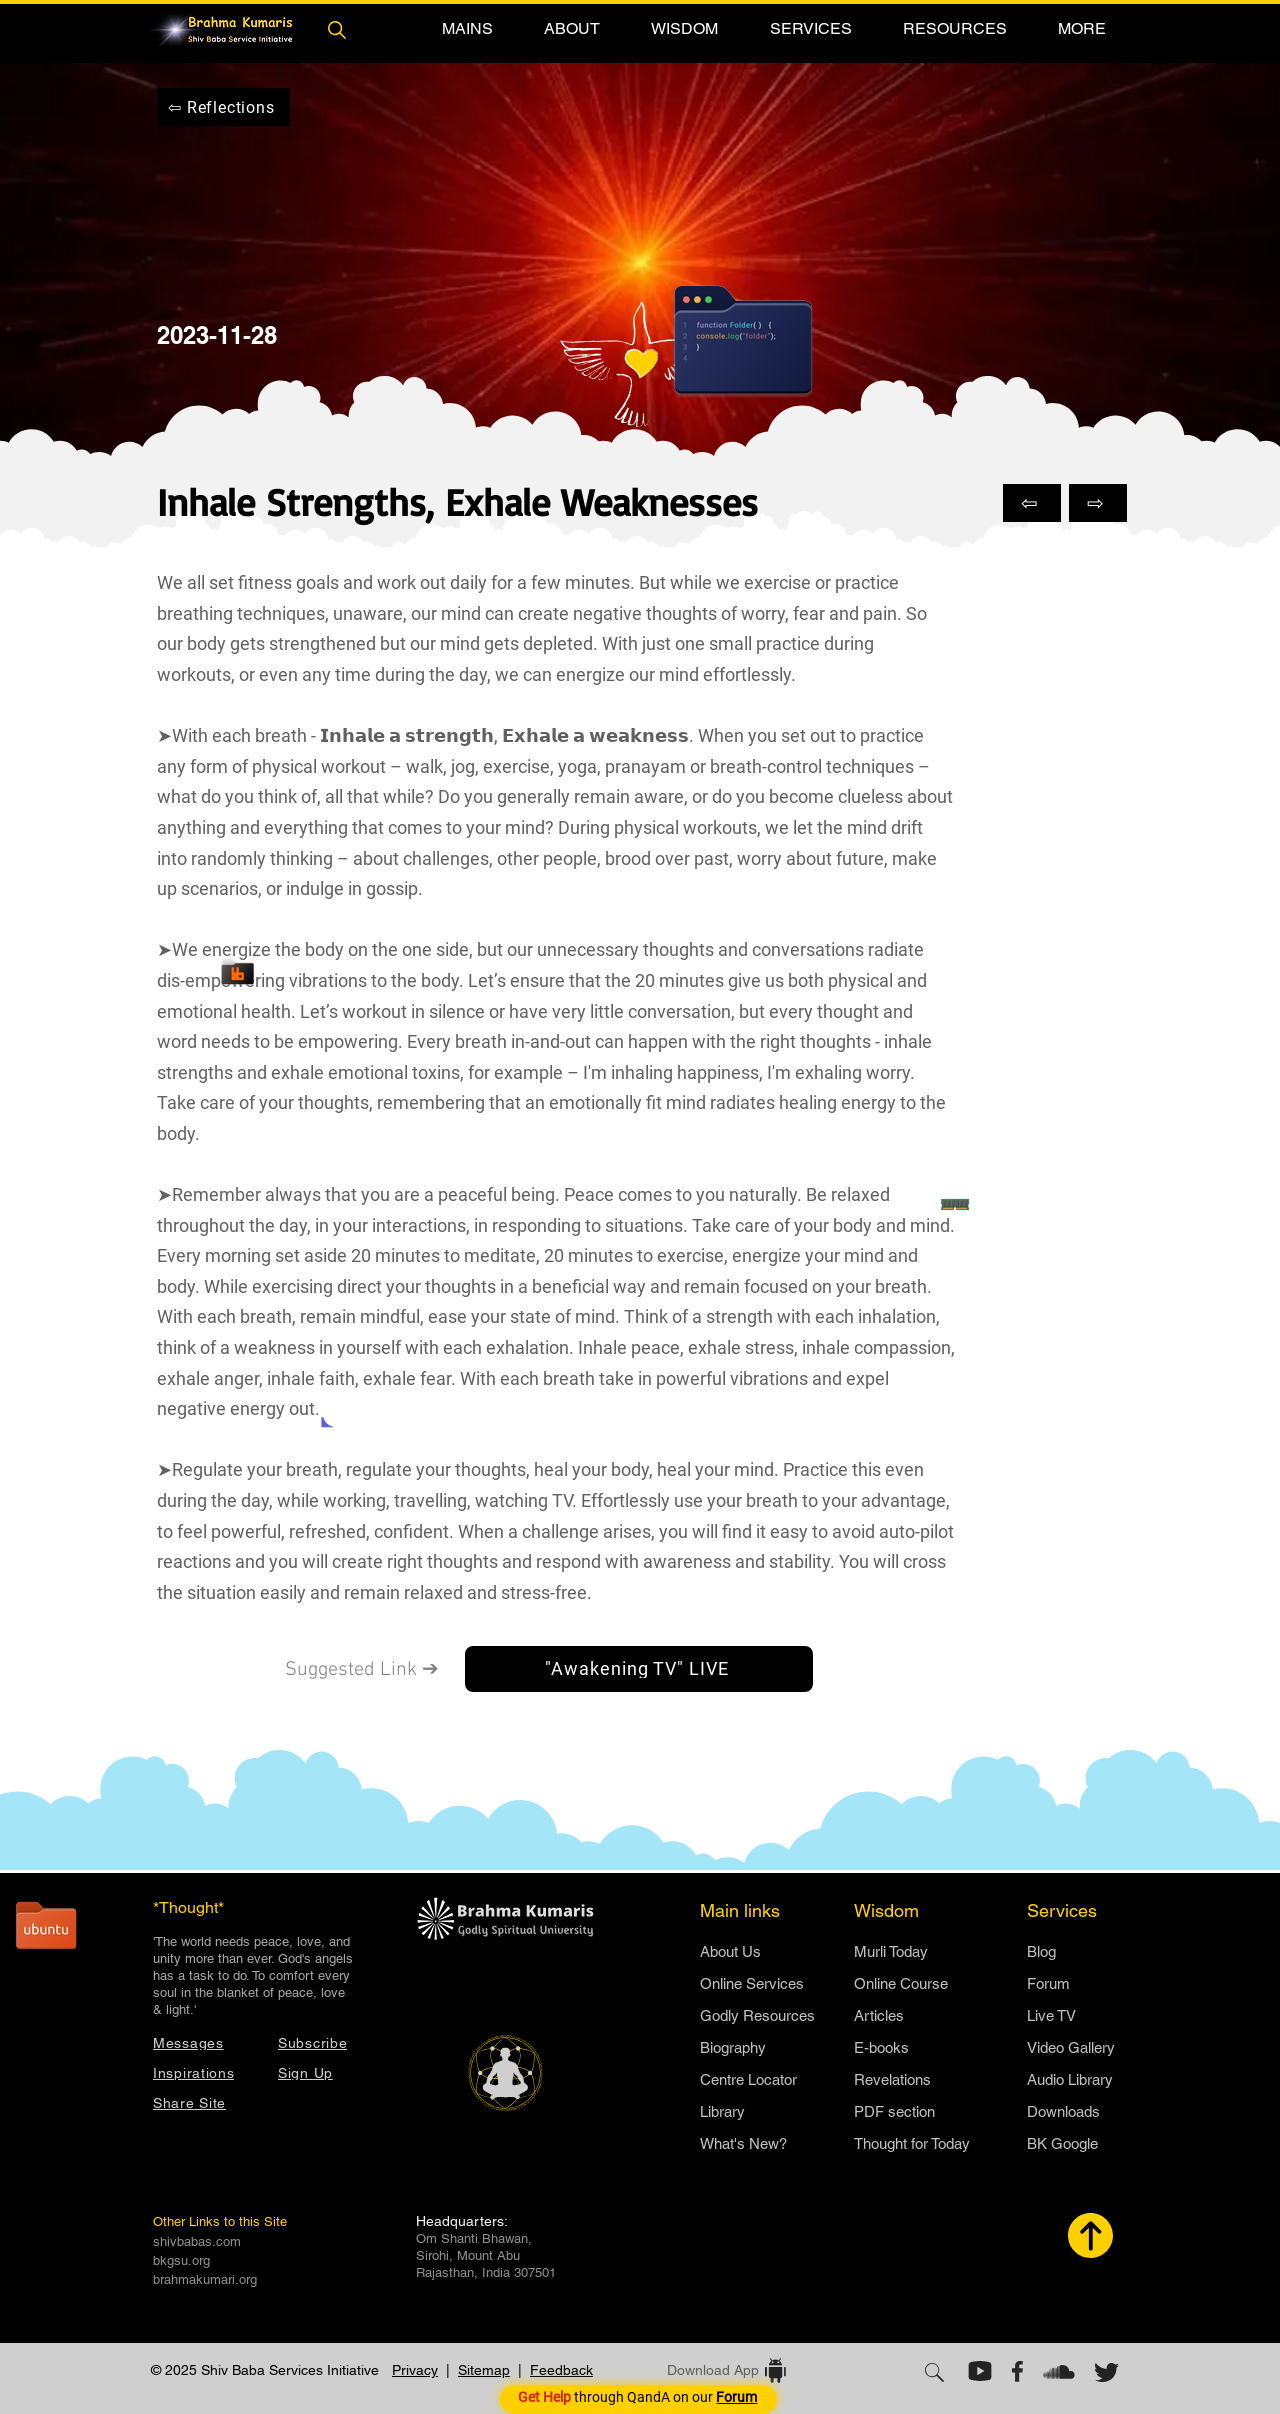 This screenshot has height=2414, width=1280. What do you see at coordinates (742, 343) in the screenshot?
I see `open programming projects folder` at bounding box center [742, 343].